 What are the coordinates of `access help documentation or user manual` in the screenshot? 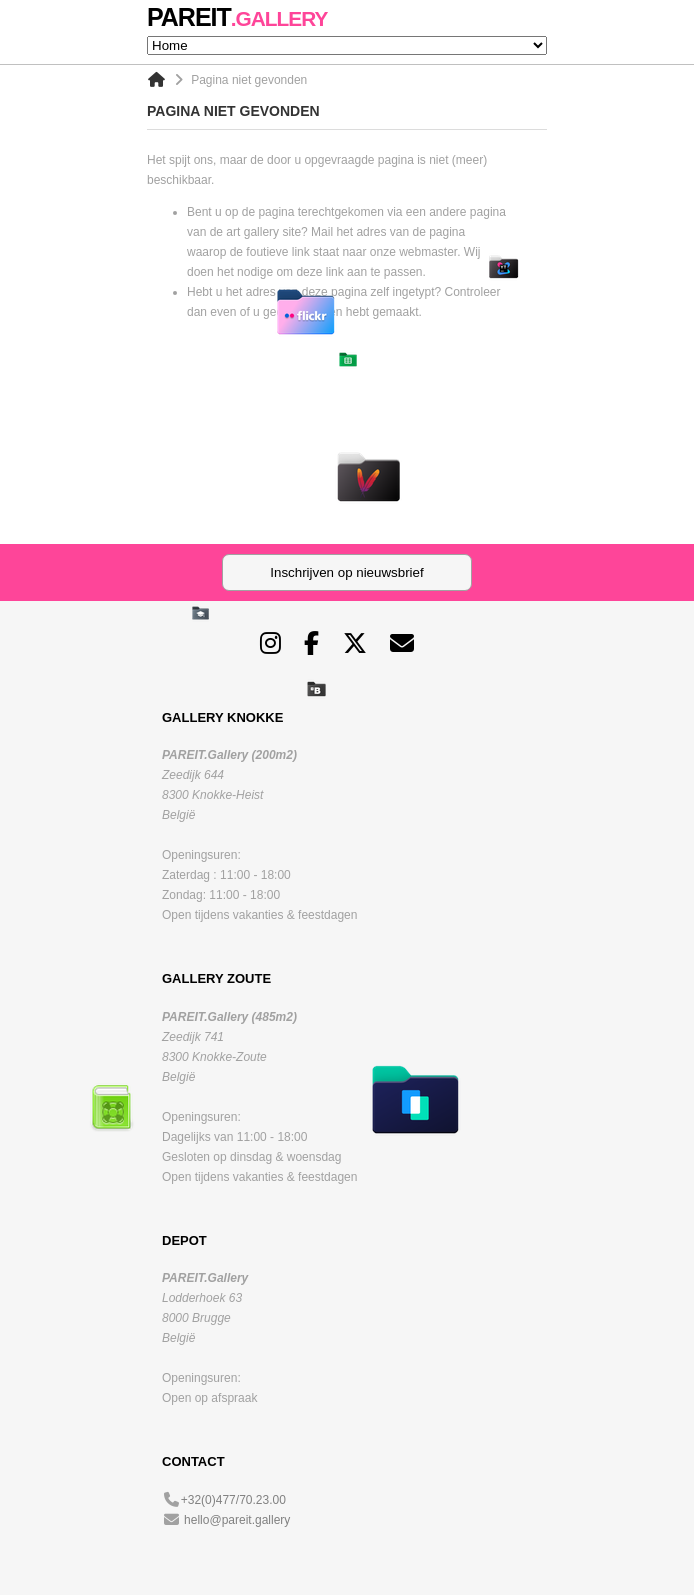 It's located at (112, 1108).